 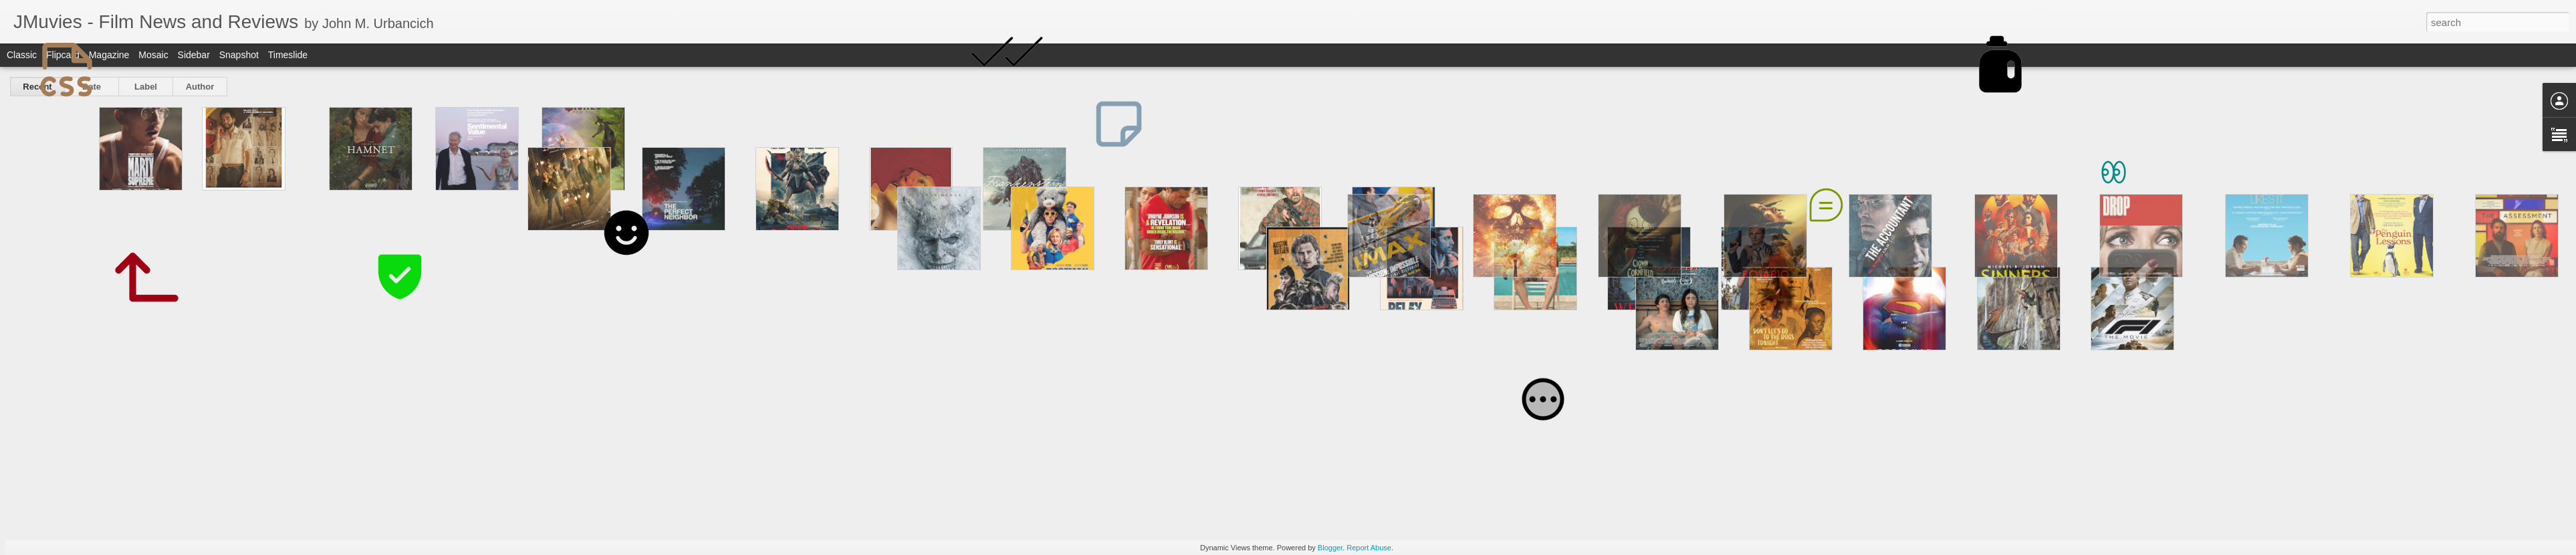 What do you see at coordinates (144, 280) in the screenshot?
I see `go back and return to top` at bounding box center [144, 280].